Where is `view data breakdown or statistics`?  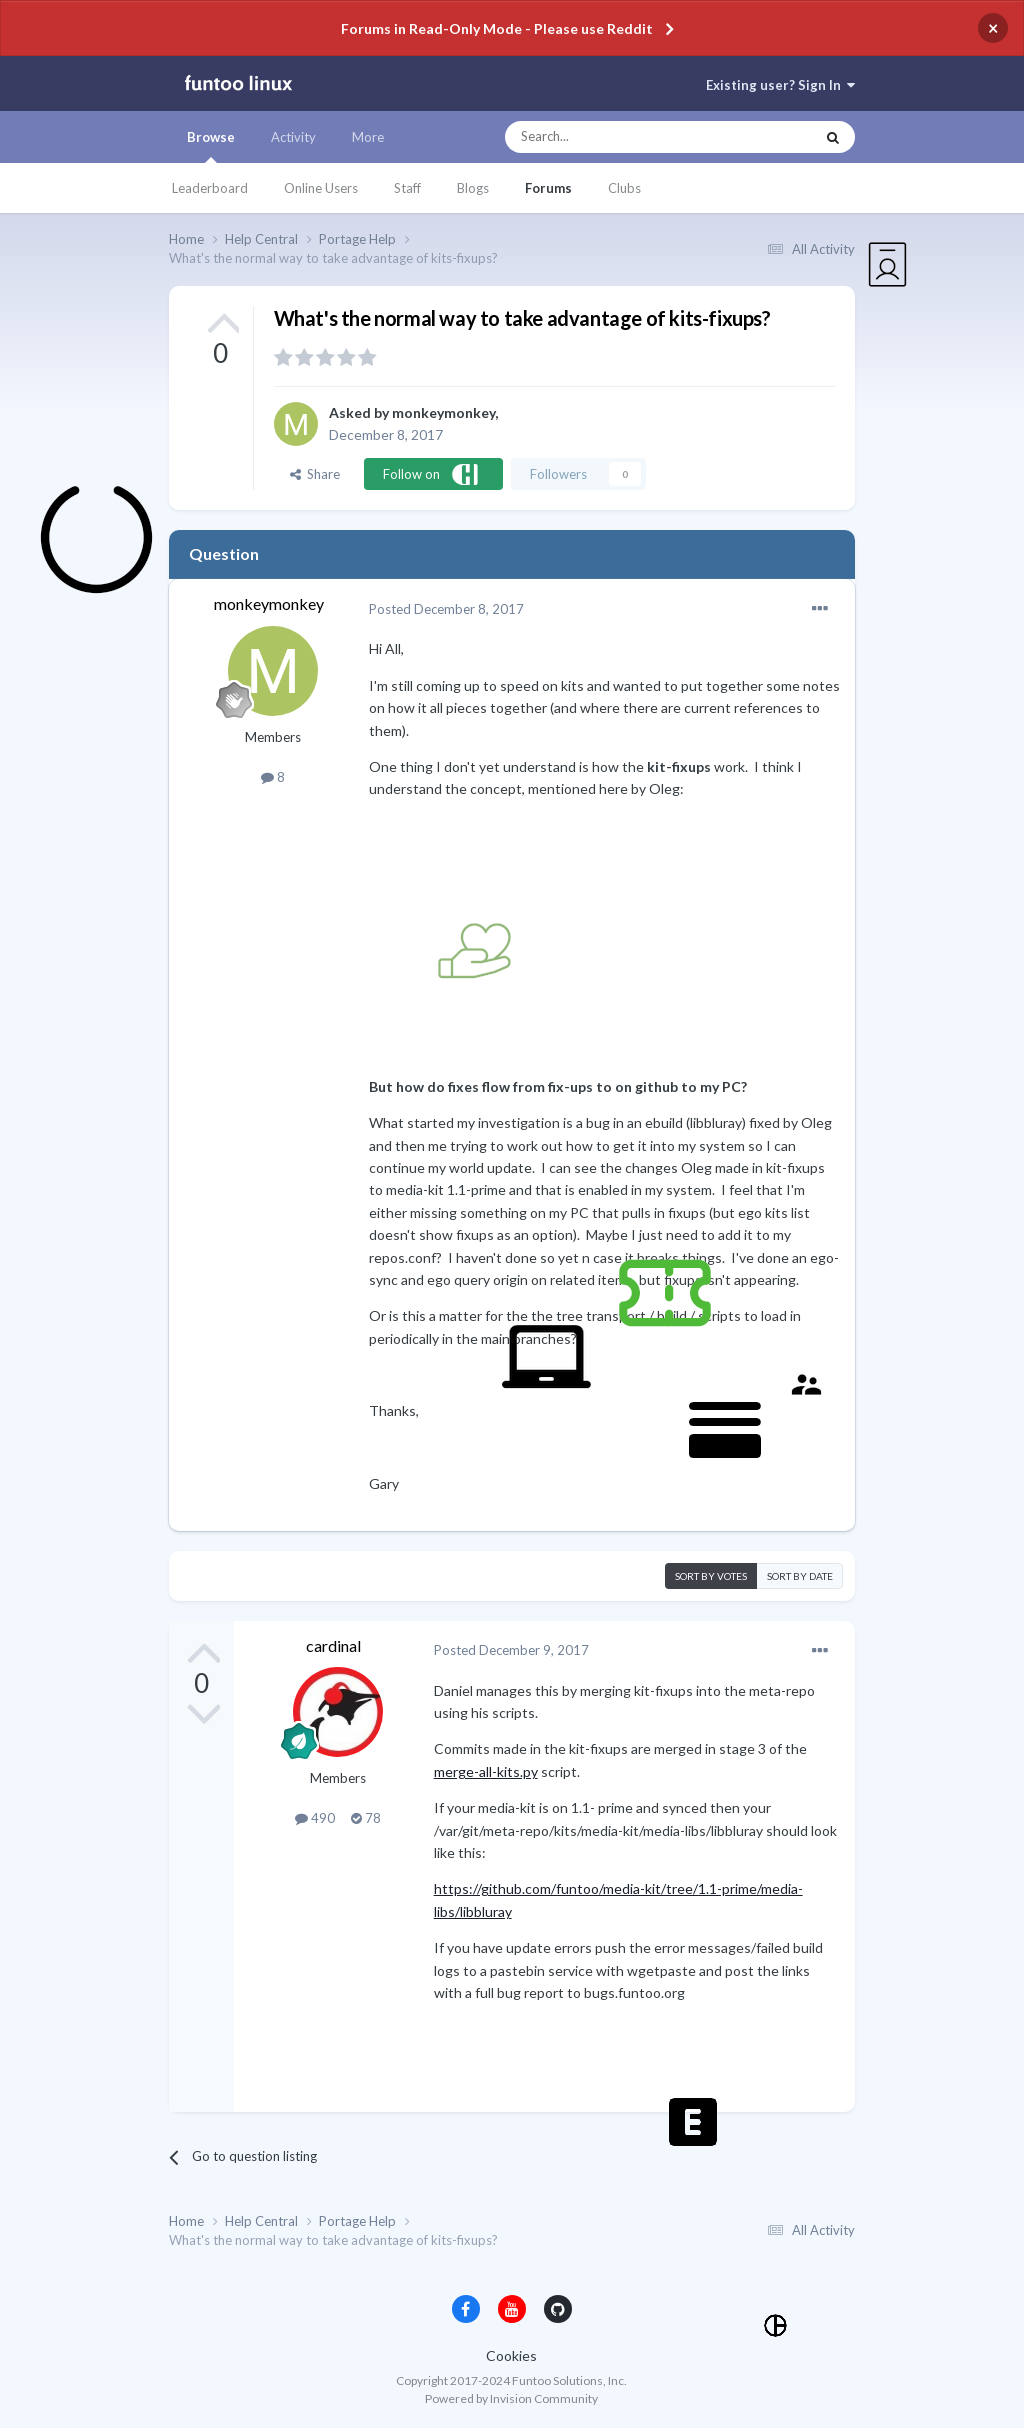
view data breakdown or statistics is located at coordinates (775, 2325).